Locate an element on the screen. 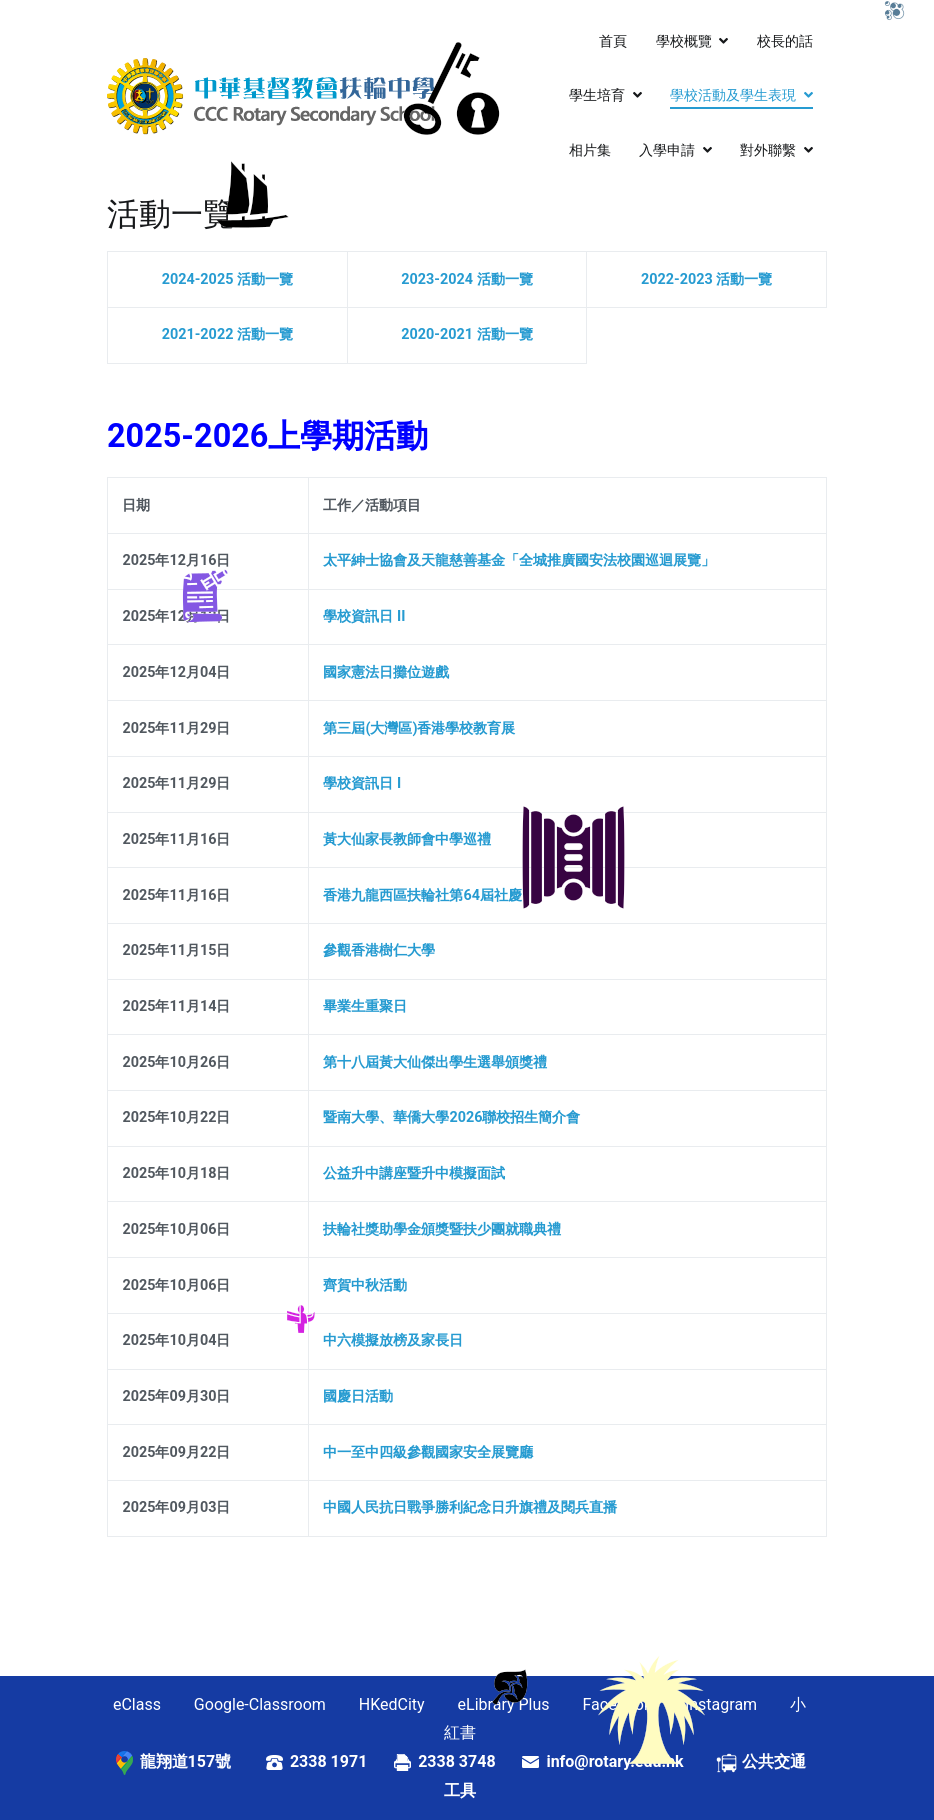 Image resolution: width=934 pixels, height=1820 pixels. indicates a fountain or water feature location is located at coordinates (652, 1710).